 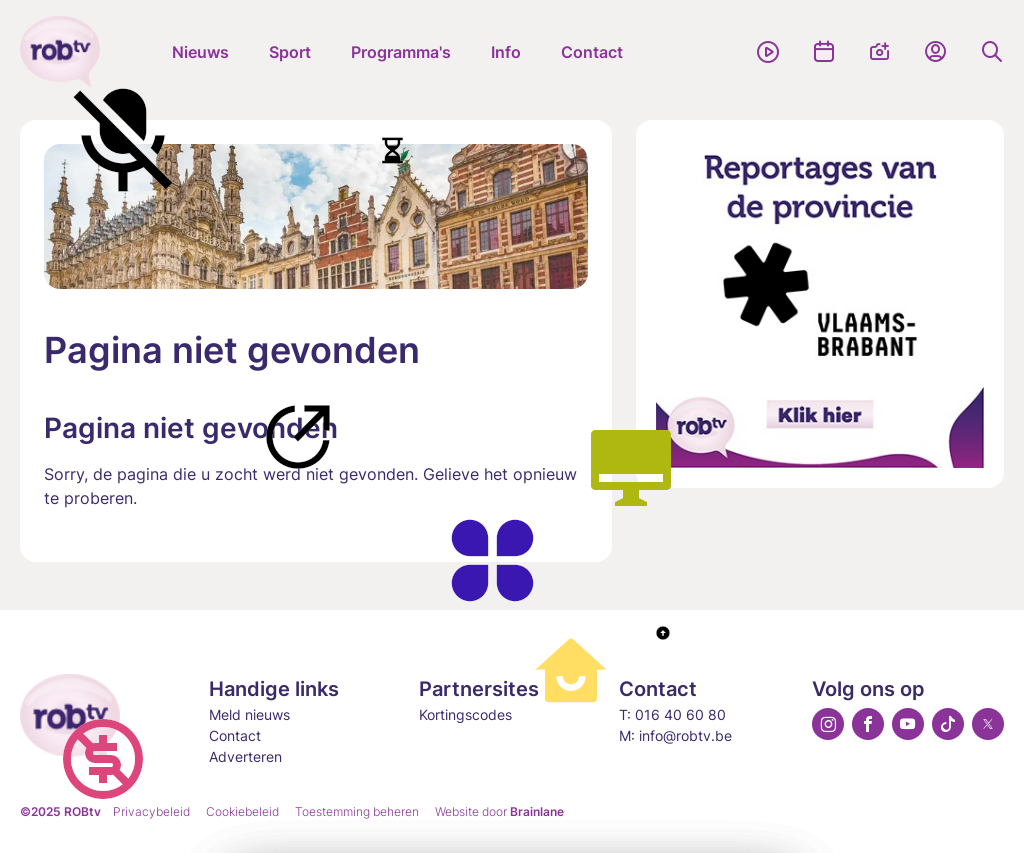 What do you see at coordinates (663, 633) in the screenshot?
I see `upload a file or content` at bounding box center [663, 633].